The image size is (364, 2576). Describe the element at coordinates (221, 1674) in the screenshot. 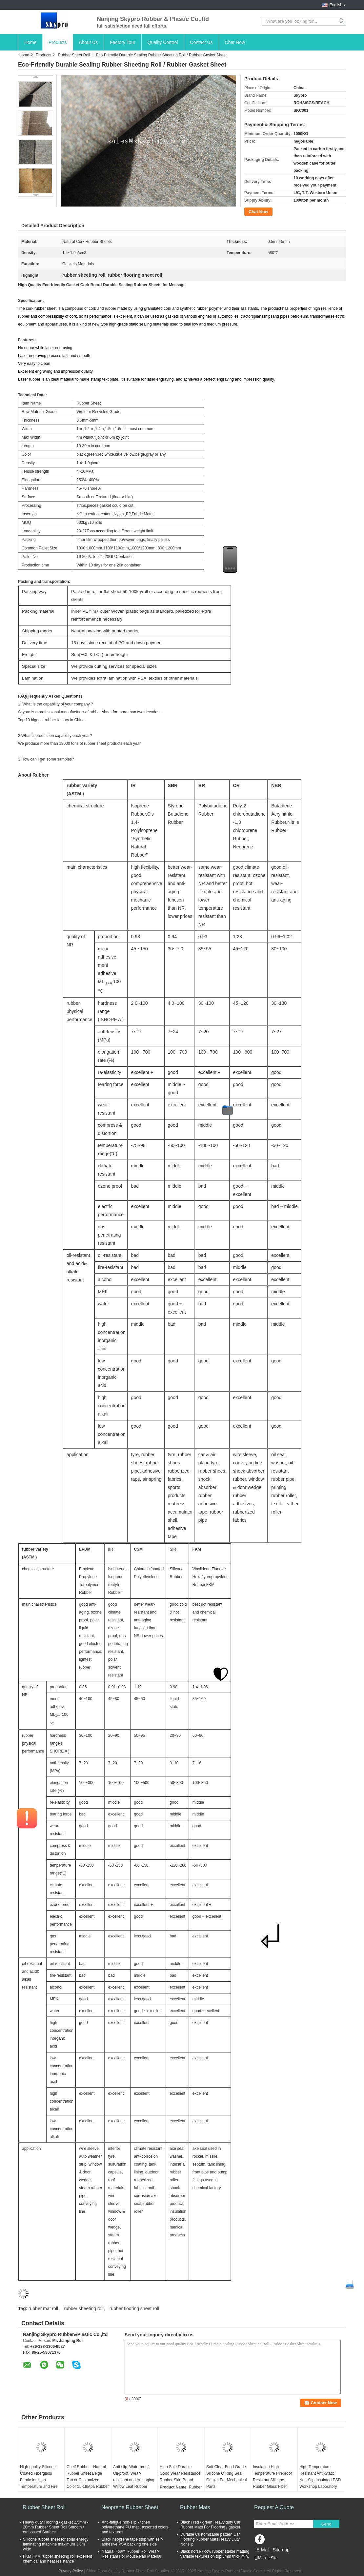

I see `indicates partial like or favorite status` at that location.